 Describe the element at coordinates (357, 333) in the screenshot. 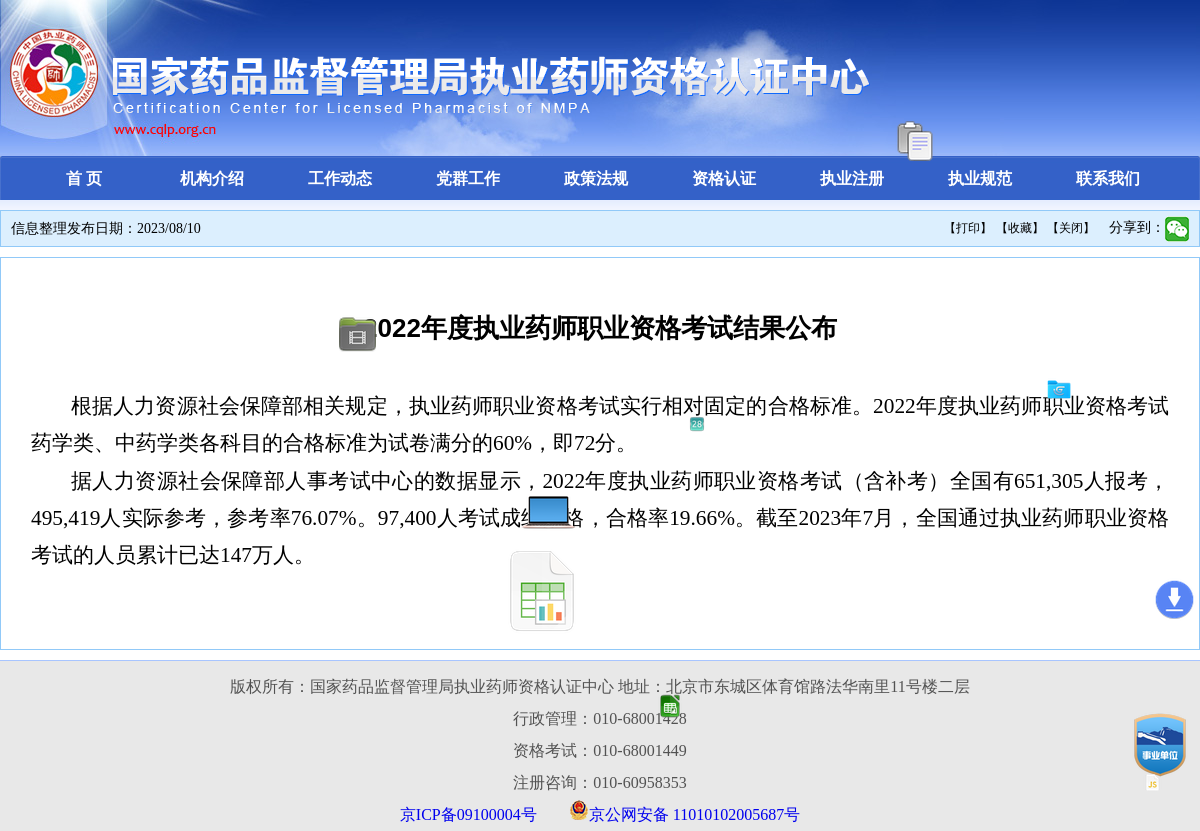

I see `open your videos folder` at that location.